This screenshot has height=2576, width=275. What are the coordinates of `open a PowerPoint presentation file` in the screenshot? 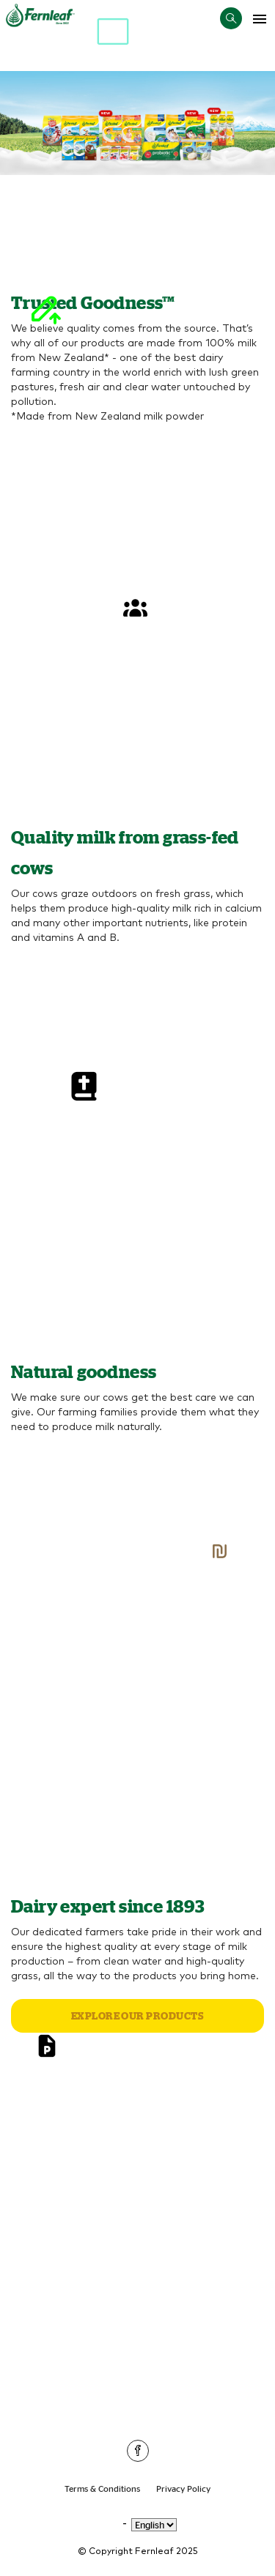 It's located at (47, 2046).